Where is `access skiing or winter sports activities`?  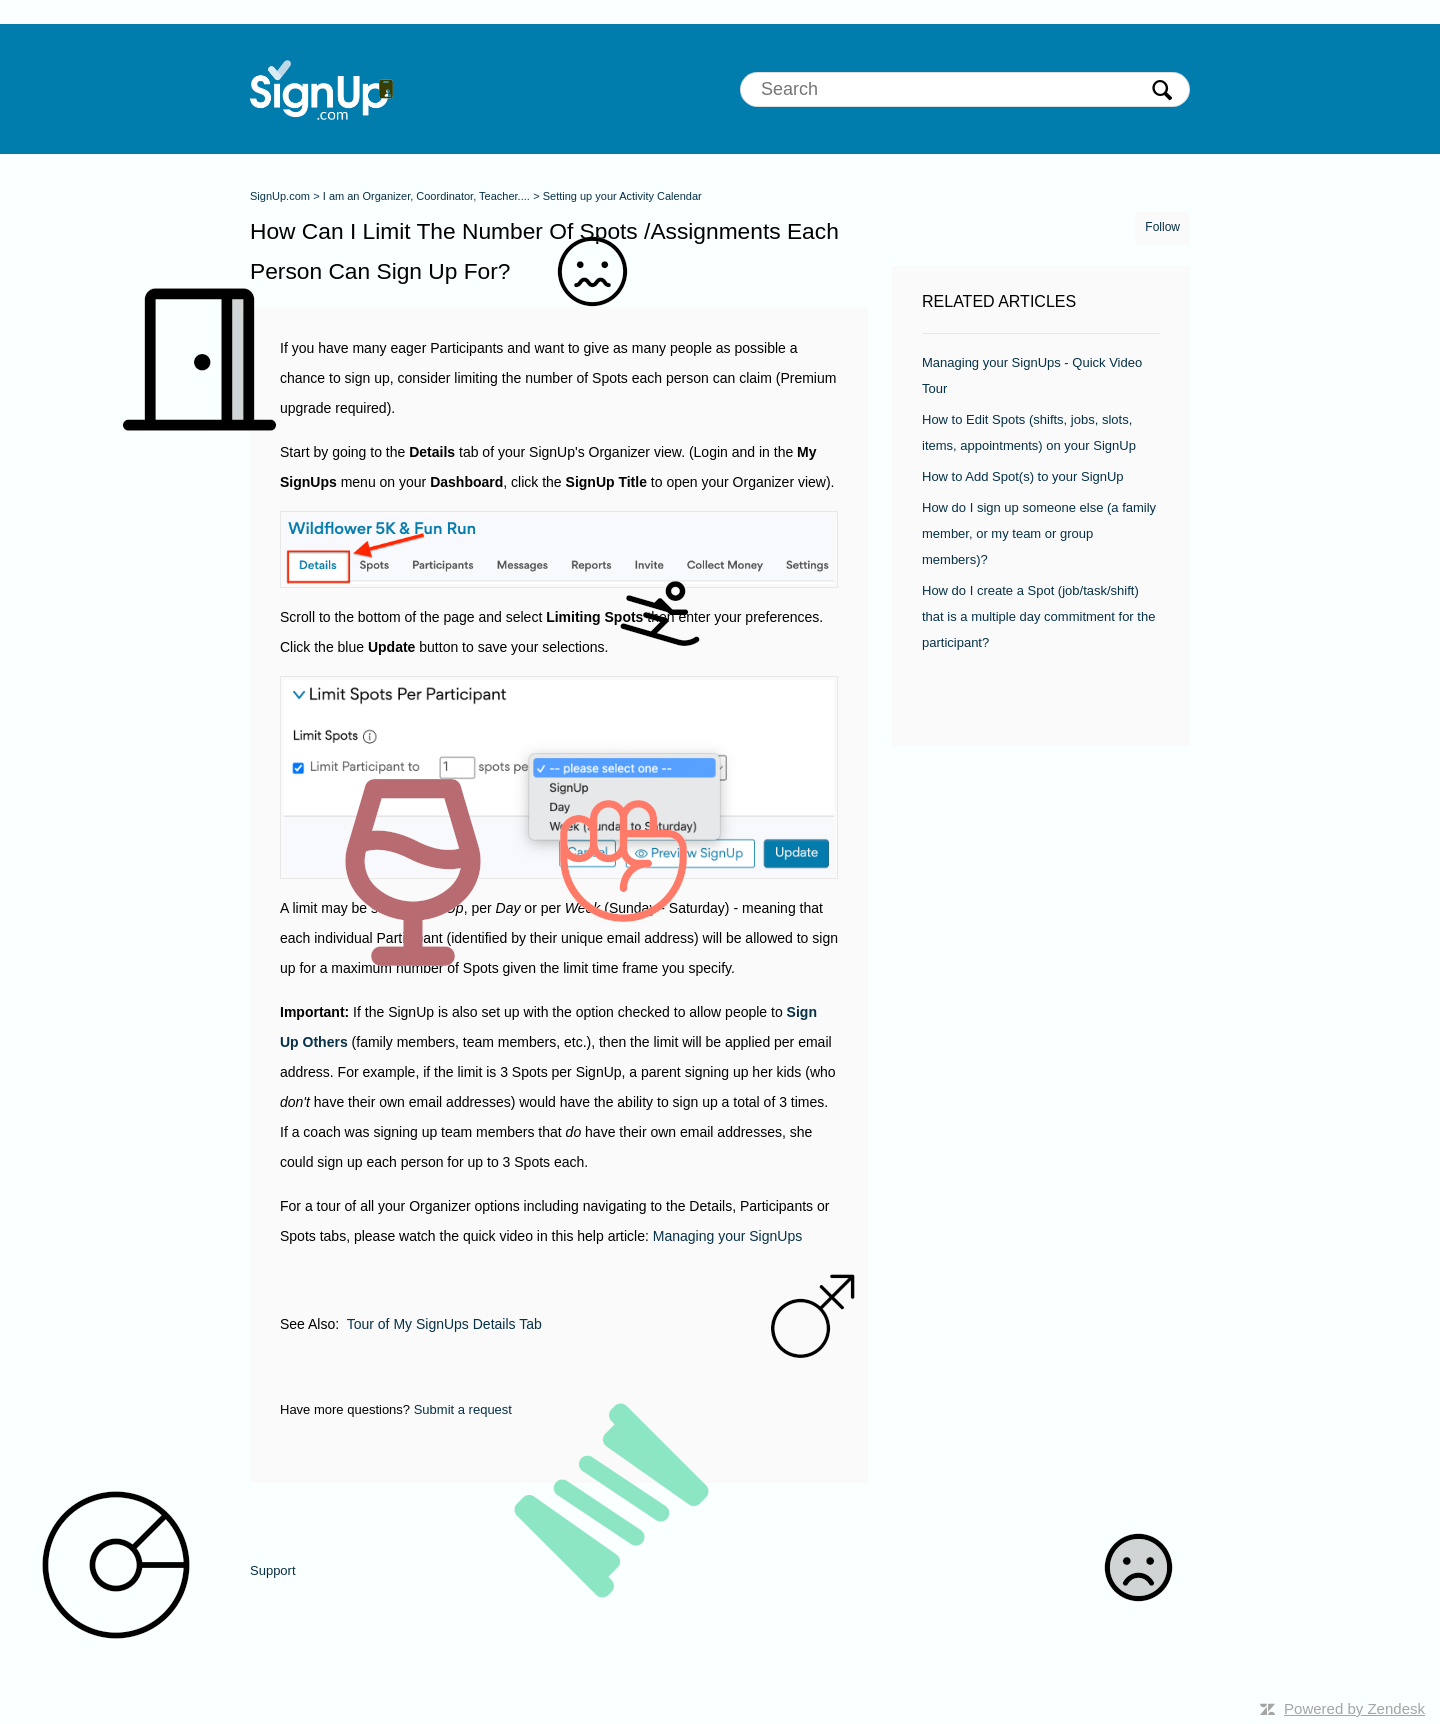 access skiing or winter sports activities is located at coordinates (660, 615).